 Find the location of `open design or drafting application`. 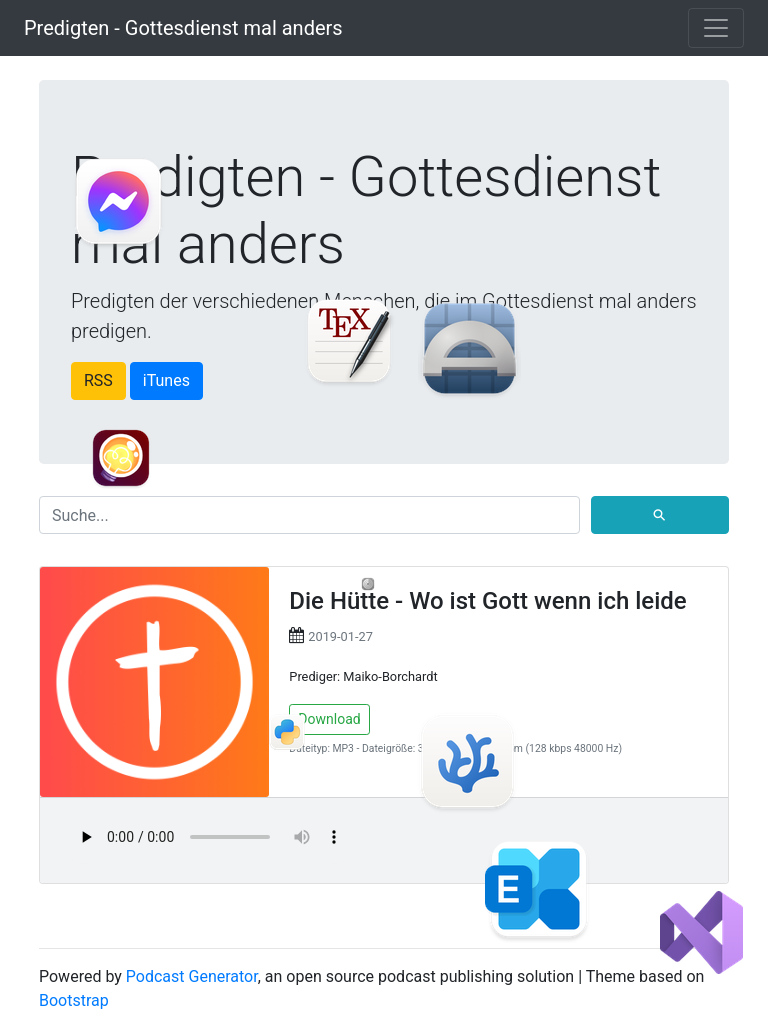

open design or drafting application is located at coordinates (469, 348).